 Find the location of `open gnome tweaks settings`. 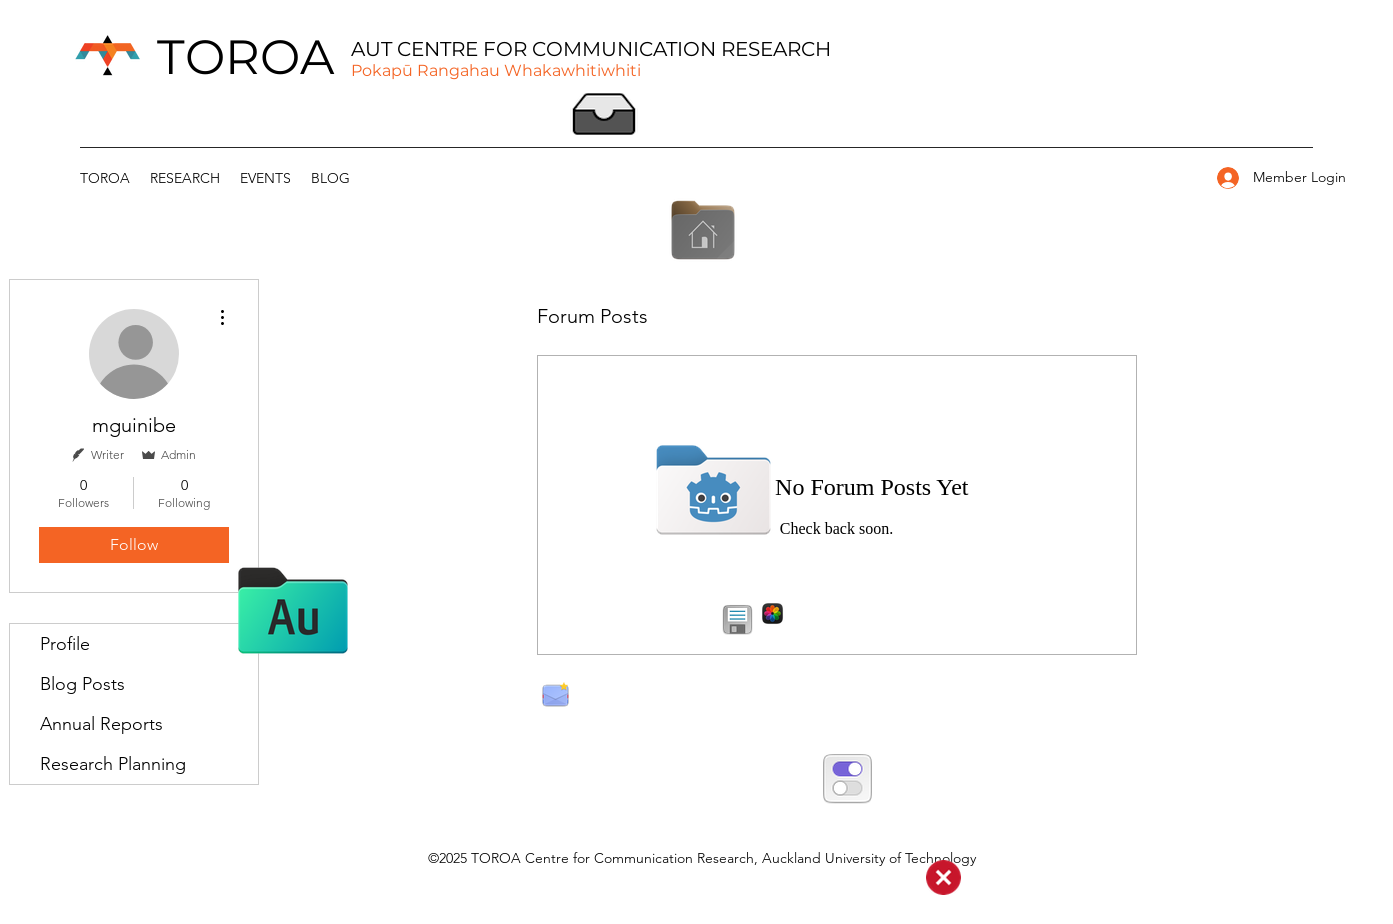

open gnome tweaks settings is located at coordinates (847, 778).